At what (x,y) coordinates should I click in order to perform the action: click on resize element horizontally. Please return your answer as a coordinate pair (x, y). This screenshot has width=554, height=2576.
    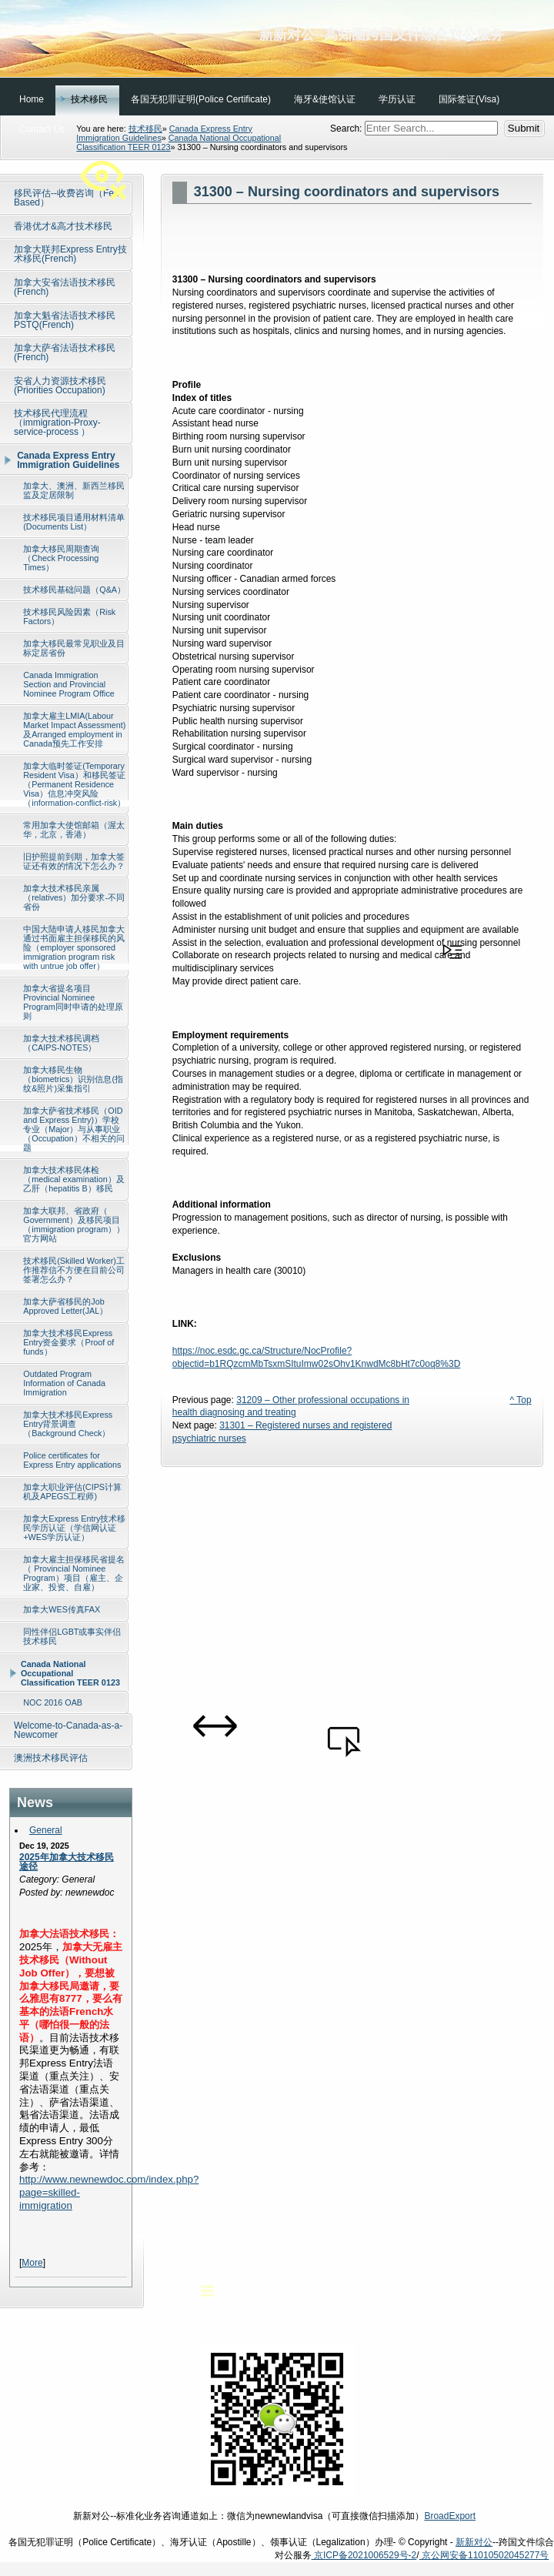
    Looking at the image, I should click on (215, 1724).